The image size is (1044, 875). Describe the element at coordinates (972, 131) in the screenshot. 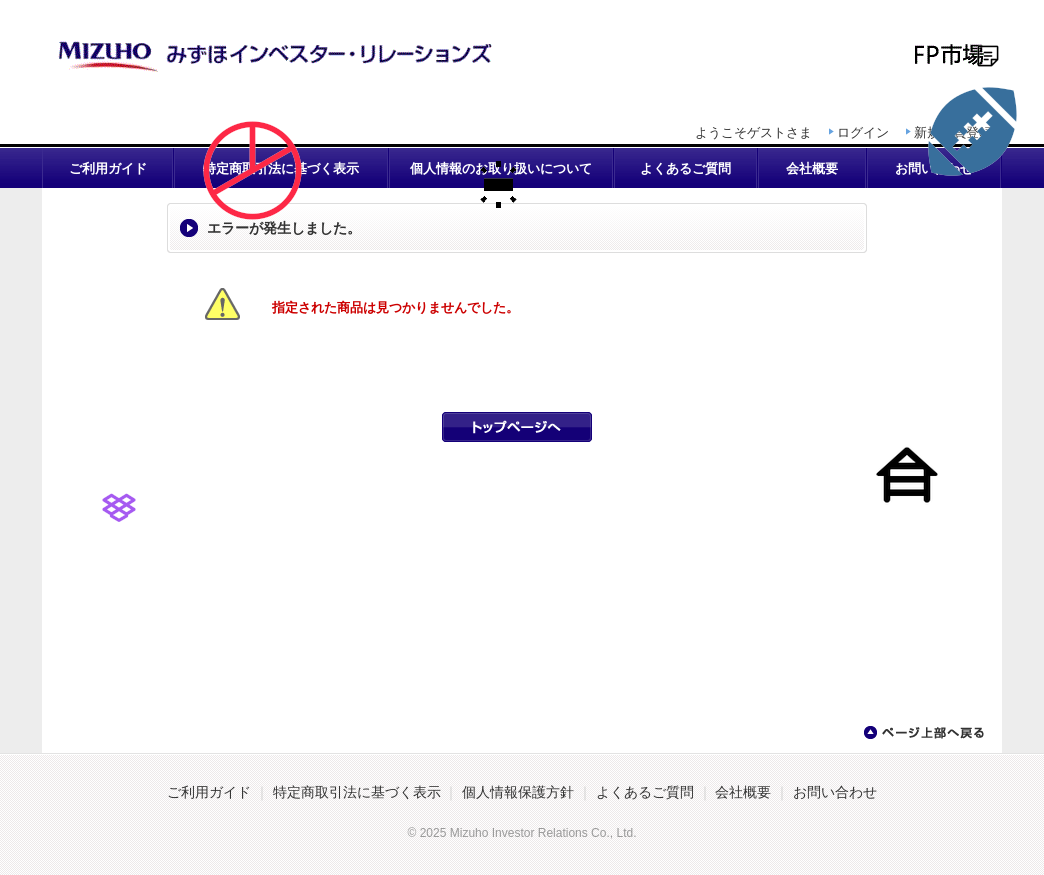

I see `view american football scores or content` at that location.